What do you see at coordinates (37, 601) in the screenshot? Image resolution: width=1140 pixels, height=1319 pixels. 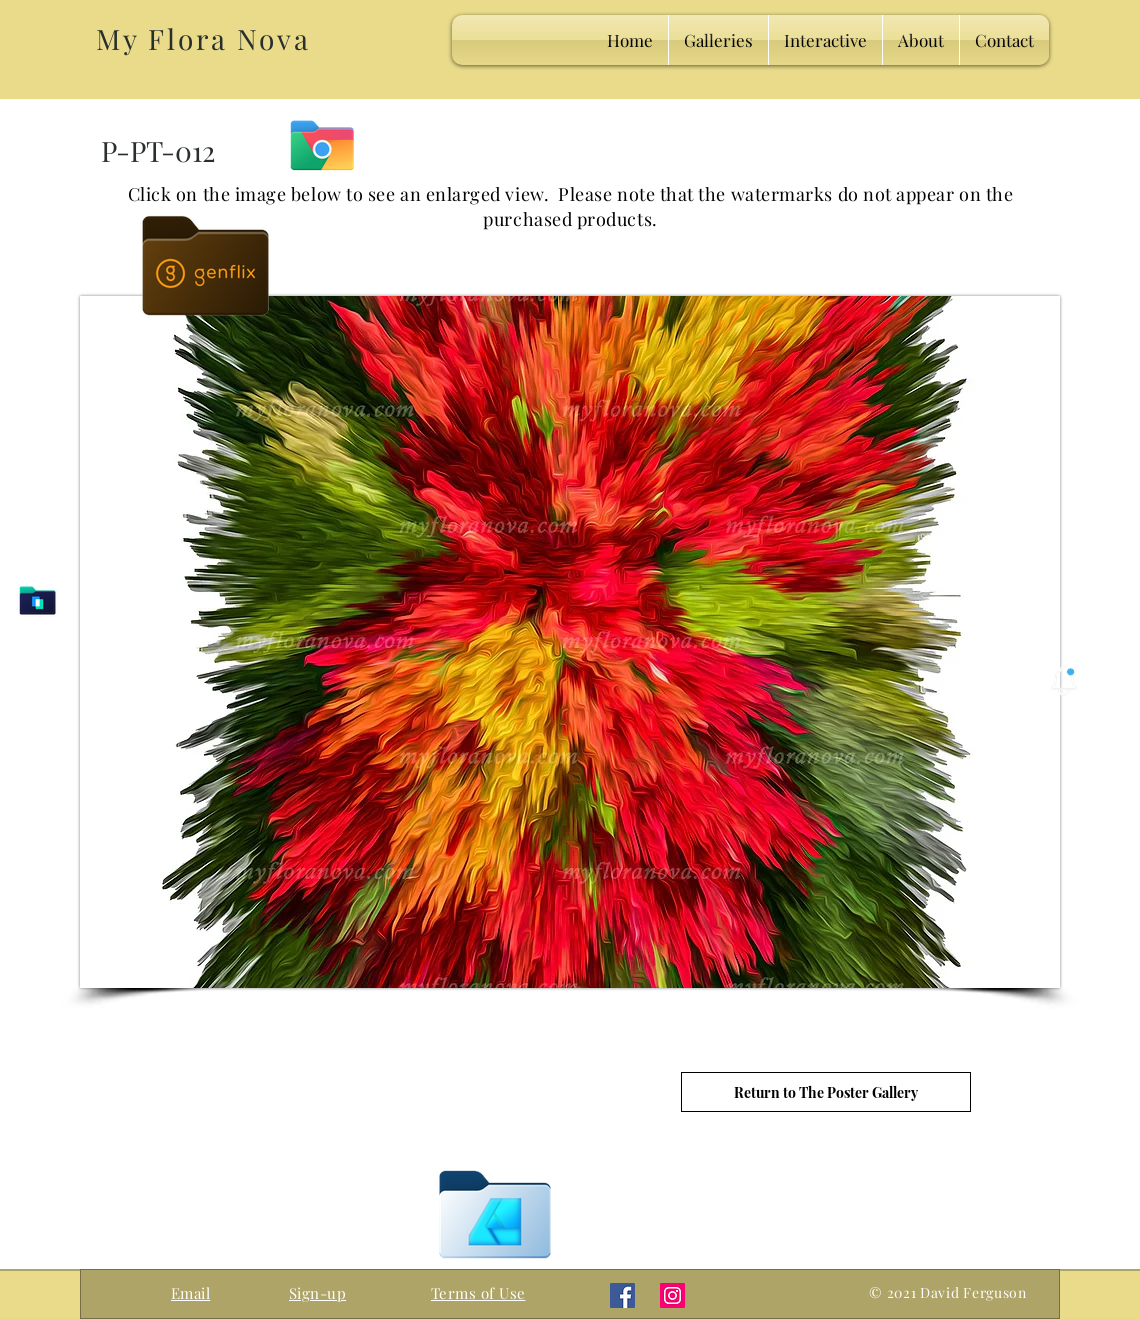 I see `open wondershare mobiletrans files folder` at bounding box center [37, 601].